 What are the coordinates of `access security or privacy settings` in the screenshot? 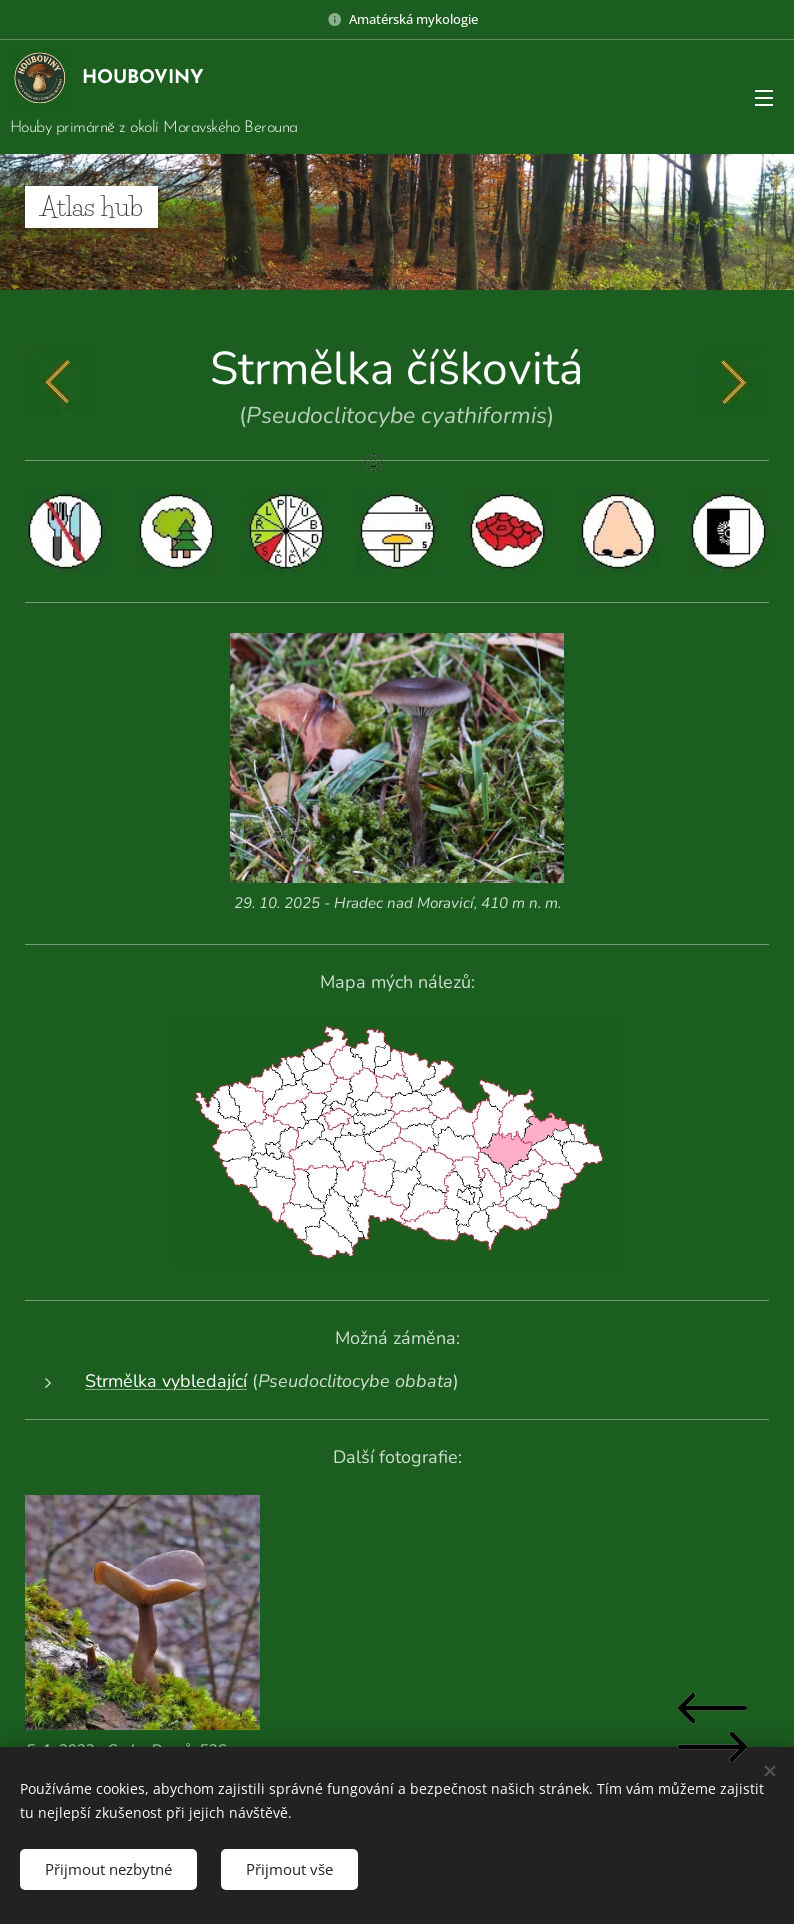 It's located at (373, 462).